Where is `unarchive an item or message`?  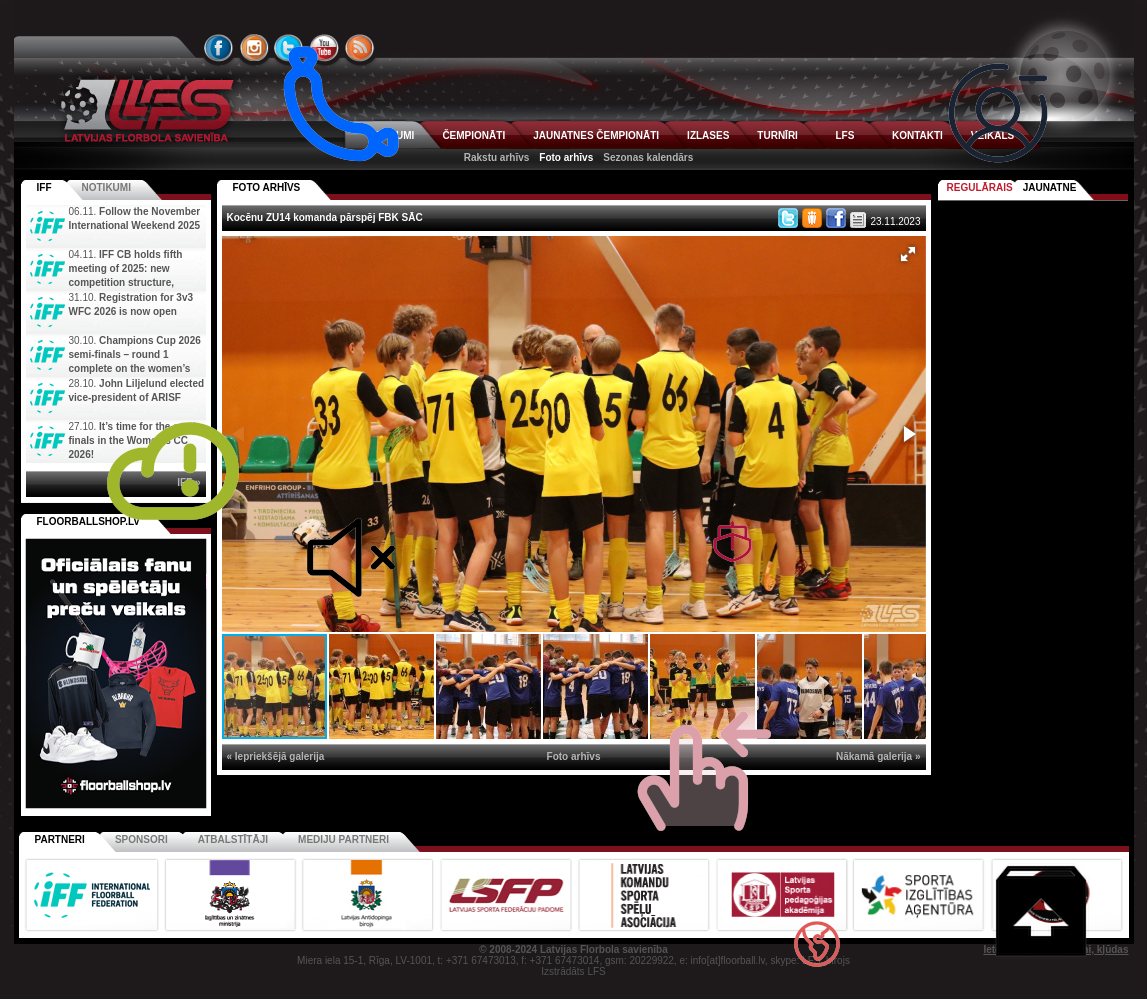 unarchive an item or message is located at coordinates (1041, 911).